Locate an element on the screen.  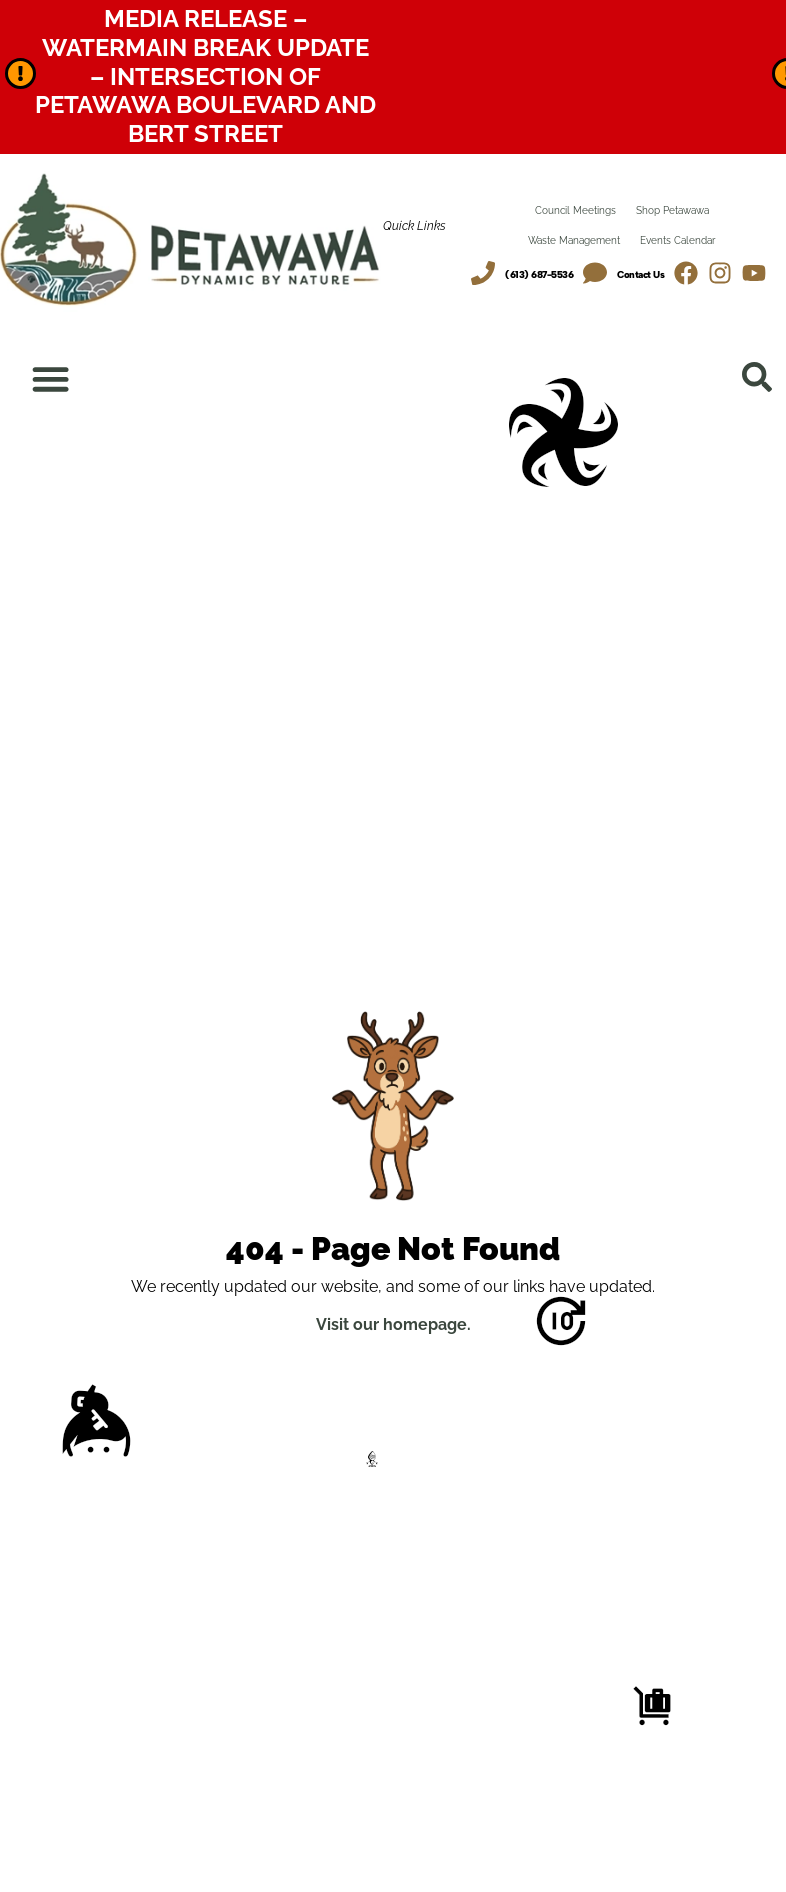
open keybase app is located at coordinates (96, 1420).